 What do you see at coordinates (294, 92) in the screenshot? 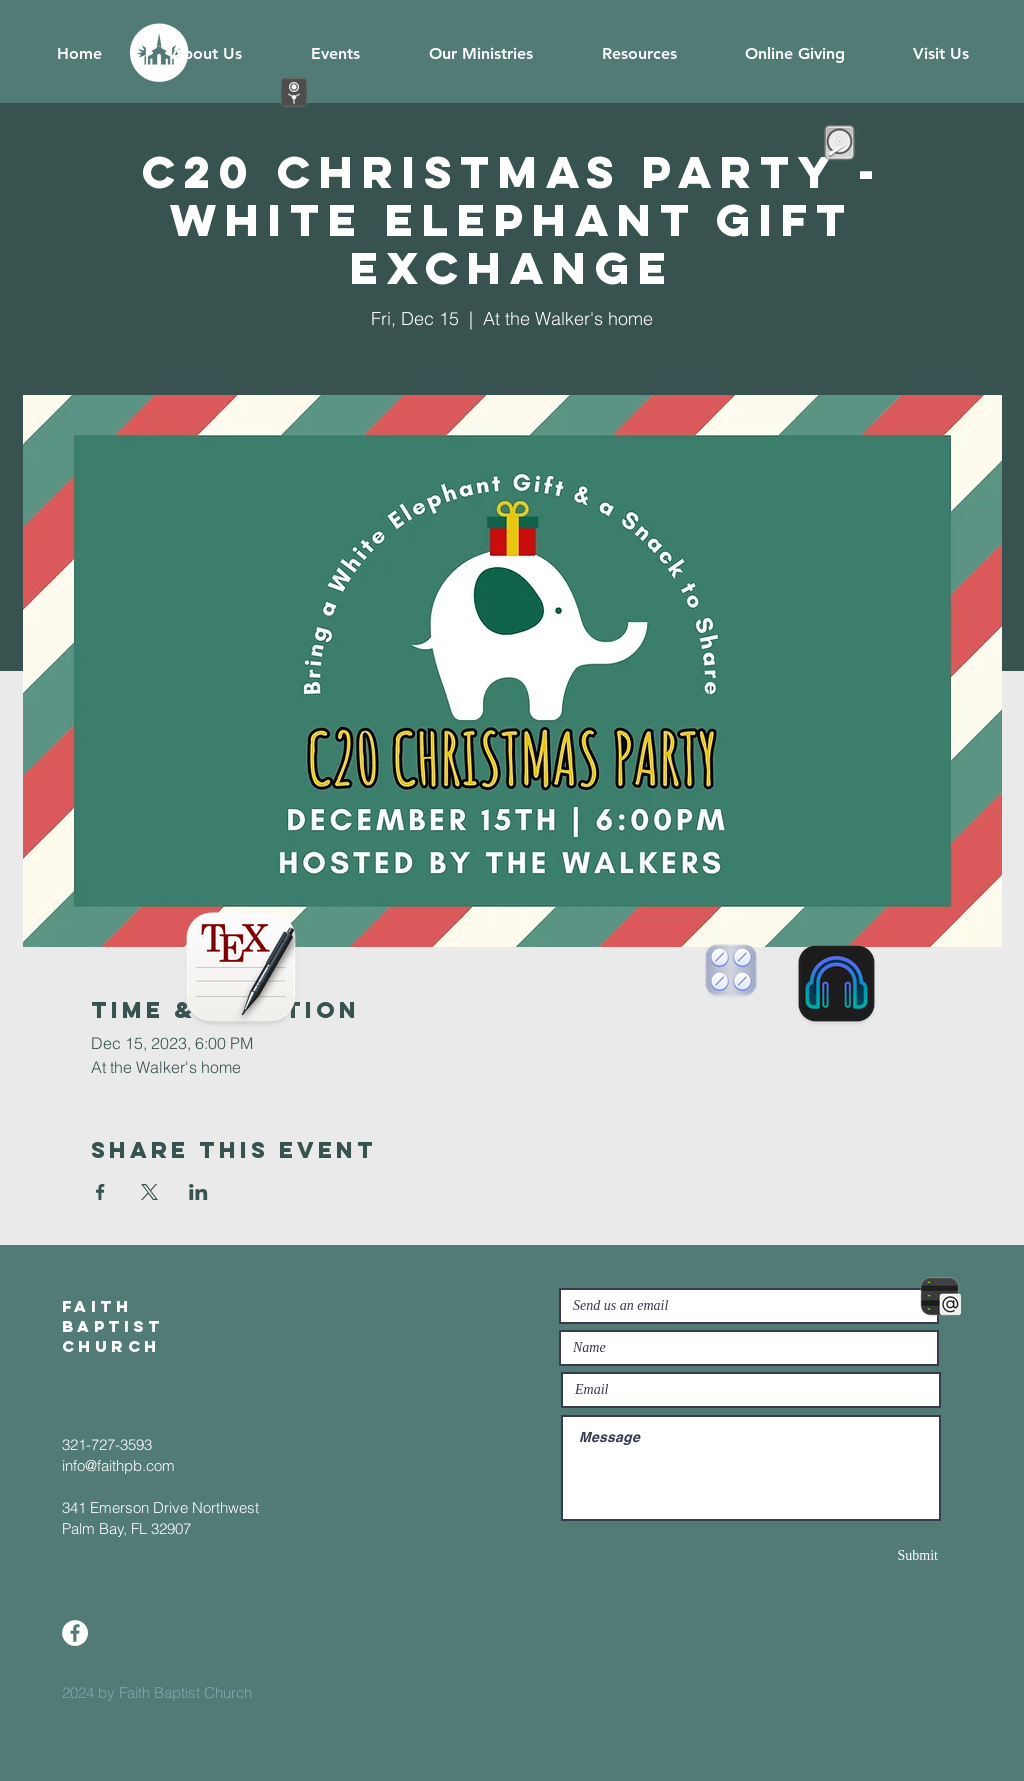
I see `open déjà dup backup application` at bounding box center [294, 92].